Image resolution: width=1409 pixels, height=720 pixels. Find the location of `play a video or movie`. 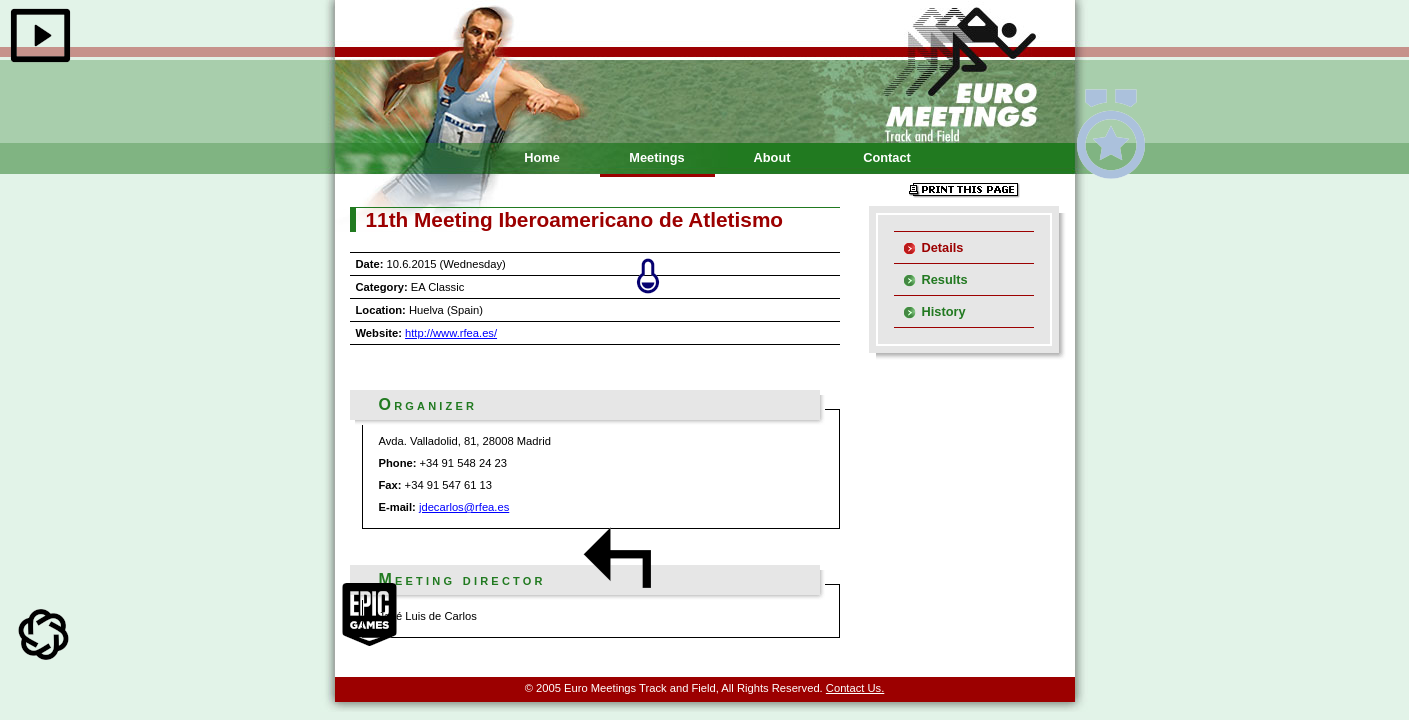

play a video or movie is located at coordinates (40, 35).